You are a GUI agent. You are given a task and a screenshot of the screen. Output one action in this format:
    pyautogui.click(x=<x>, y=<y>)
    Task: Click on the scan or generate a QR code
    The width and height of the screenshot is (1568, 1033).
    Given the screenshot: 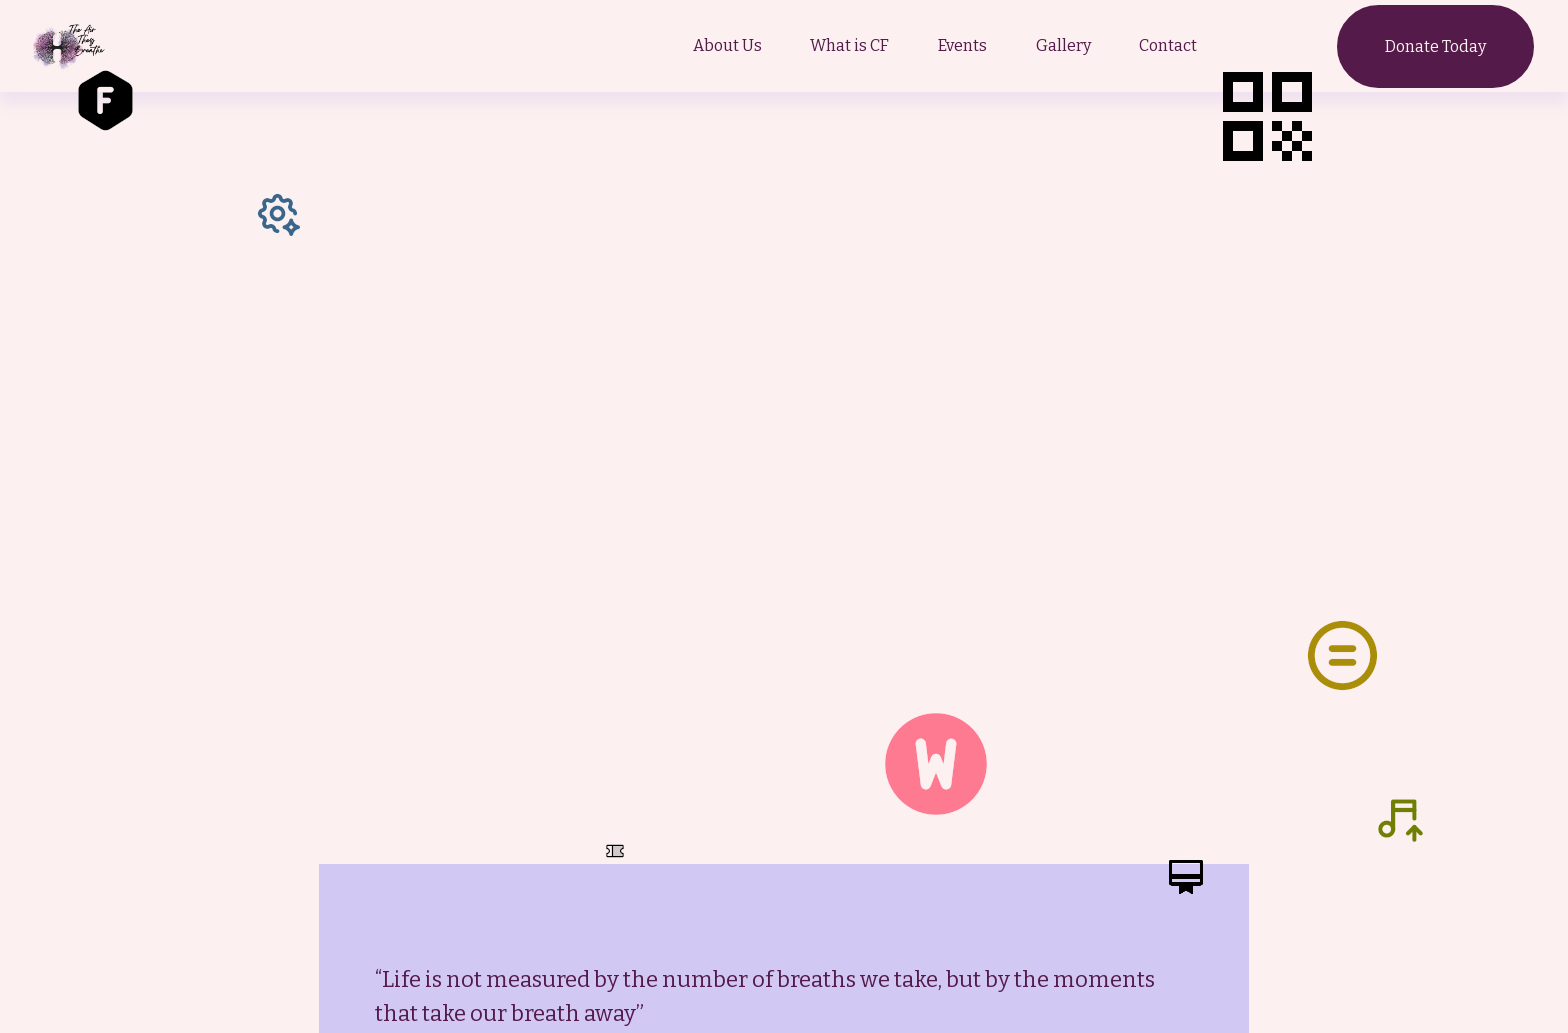 What is the action you would take?
    pyautogui.click(x=1267, y=116)
    